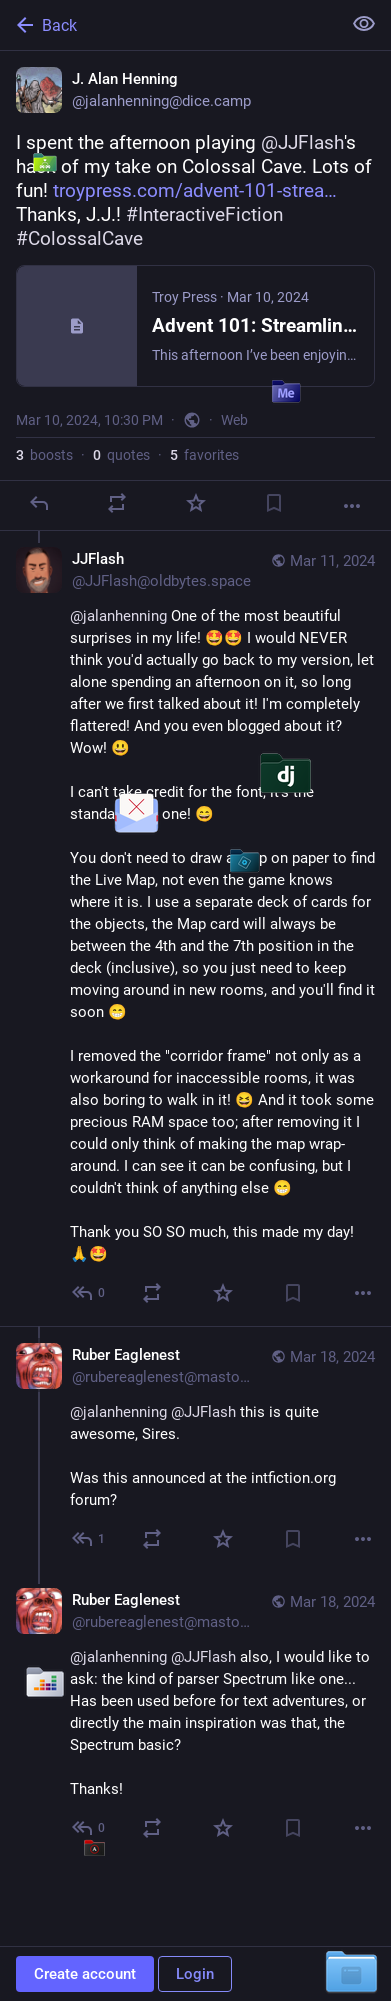 Image resolution: width=391 pixels, height=2001 pixels. I want to click on open deezer music folder, so click(45, 1683).